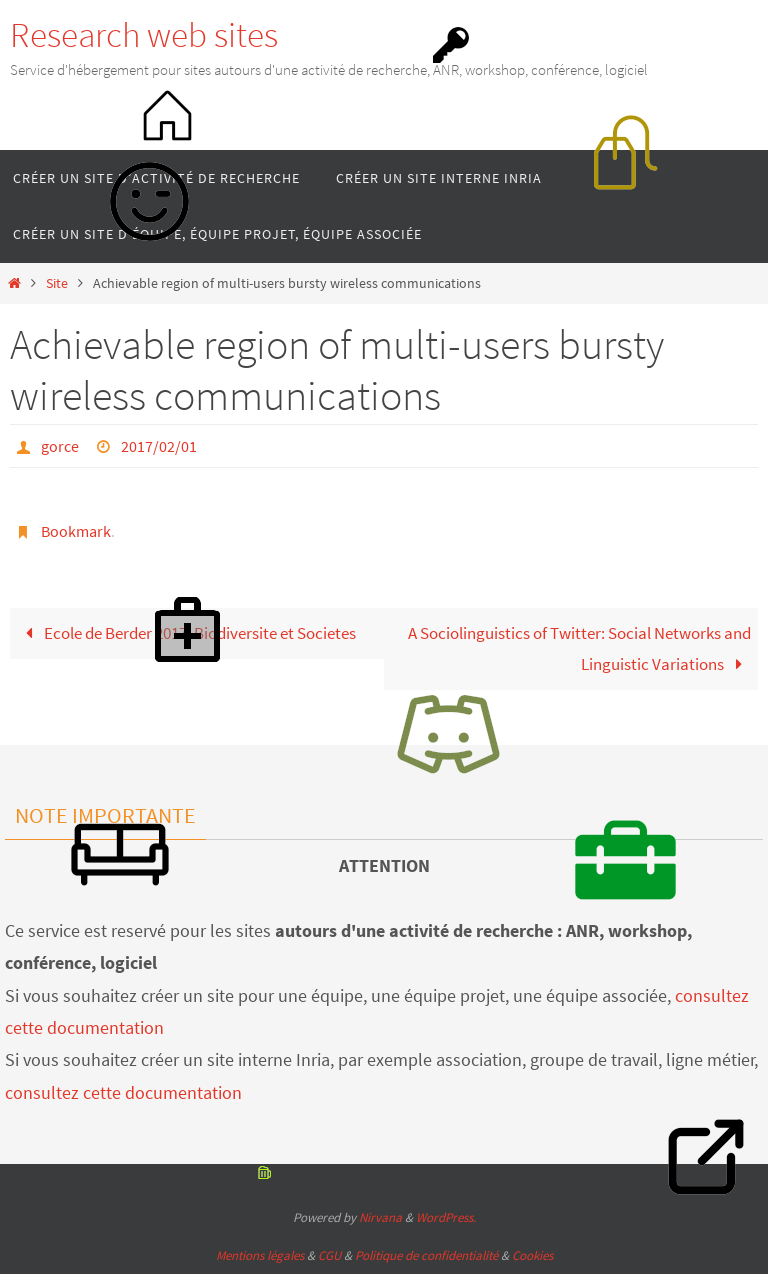  Describe the element at coordinates (706, 1157) in the screenshot. I see `open link in a new tab or window` at that location.